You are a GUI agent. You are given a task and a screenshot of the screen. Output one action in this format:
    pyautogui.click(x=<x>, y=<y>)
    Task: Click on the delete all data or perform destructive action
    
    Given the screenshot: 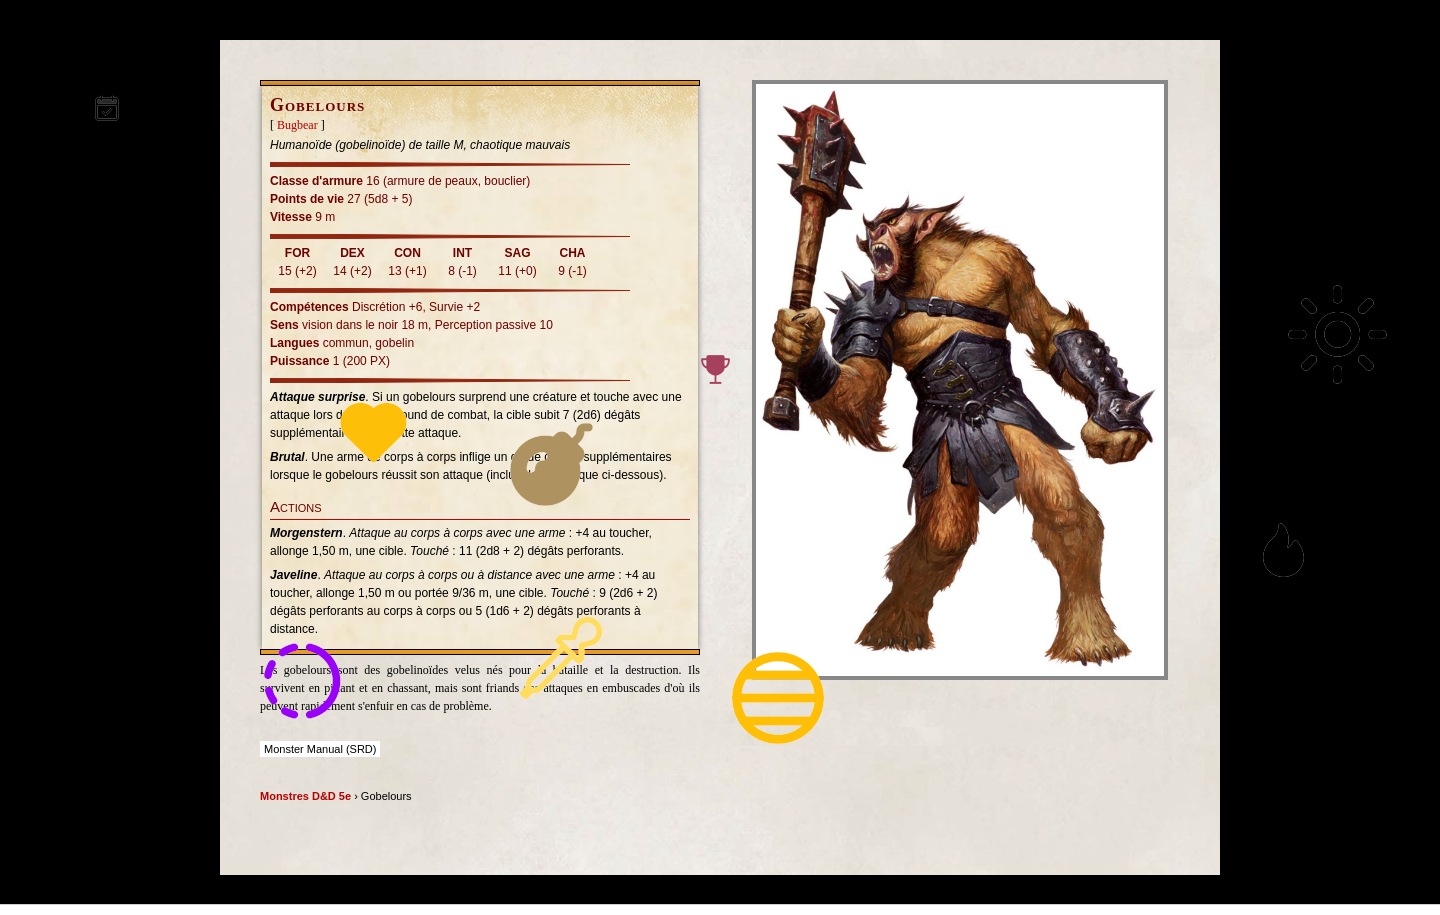 What is the action you would take?
    pyautogui.click(x=551, y=464)
    